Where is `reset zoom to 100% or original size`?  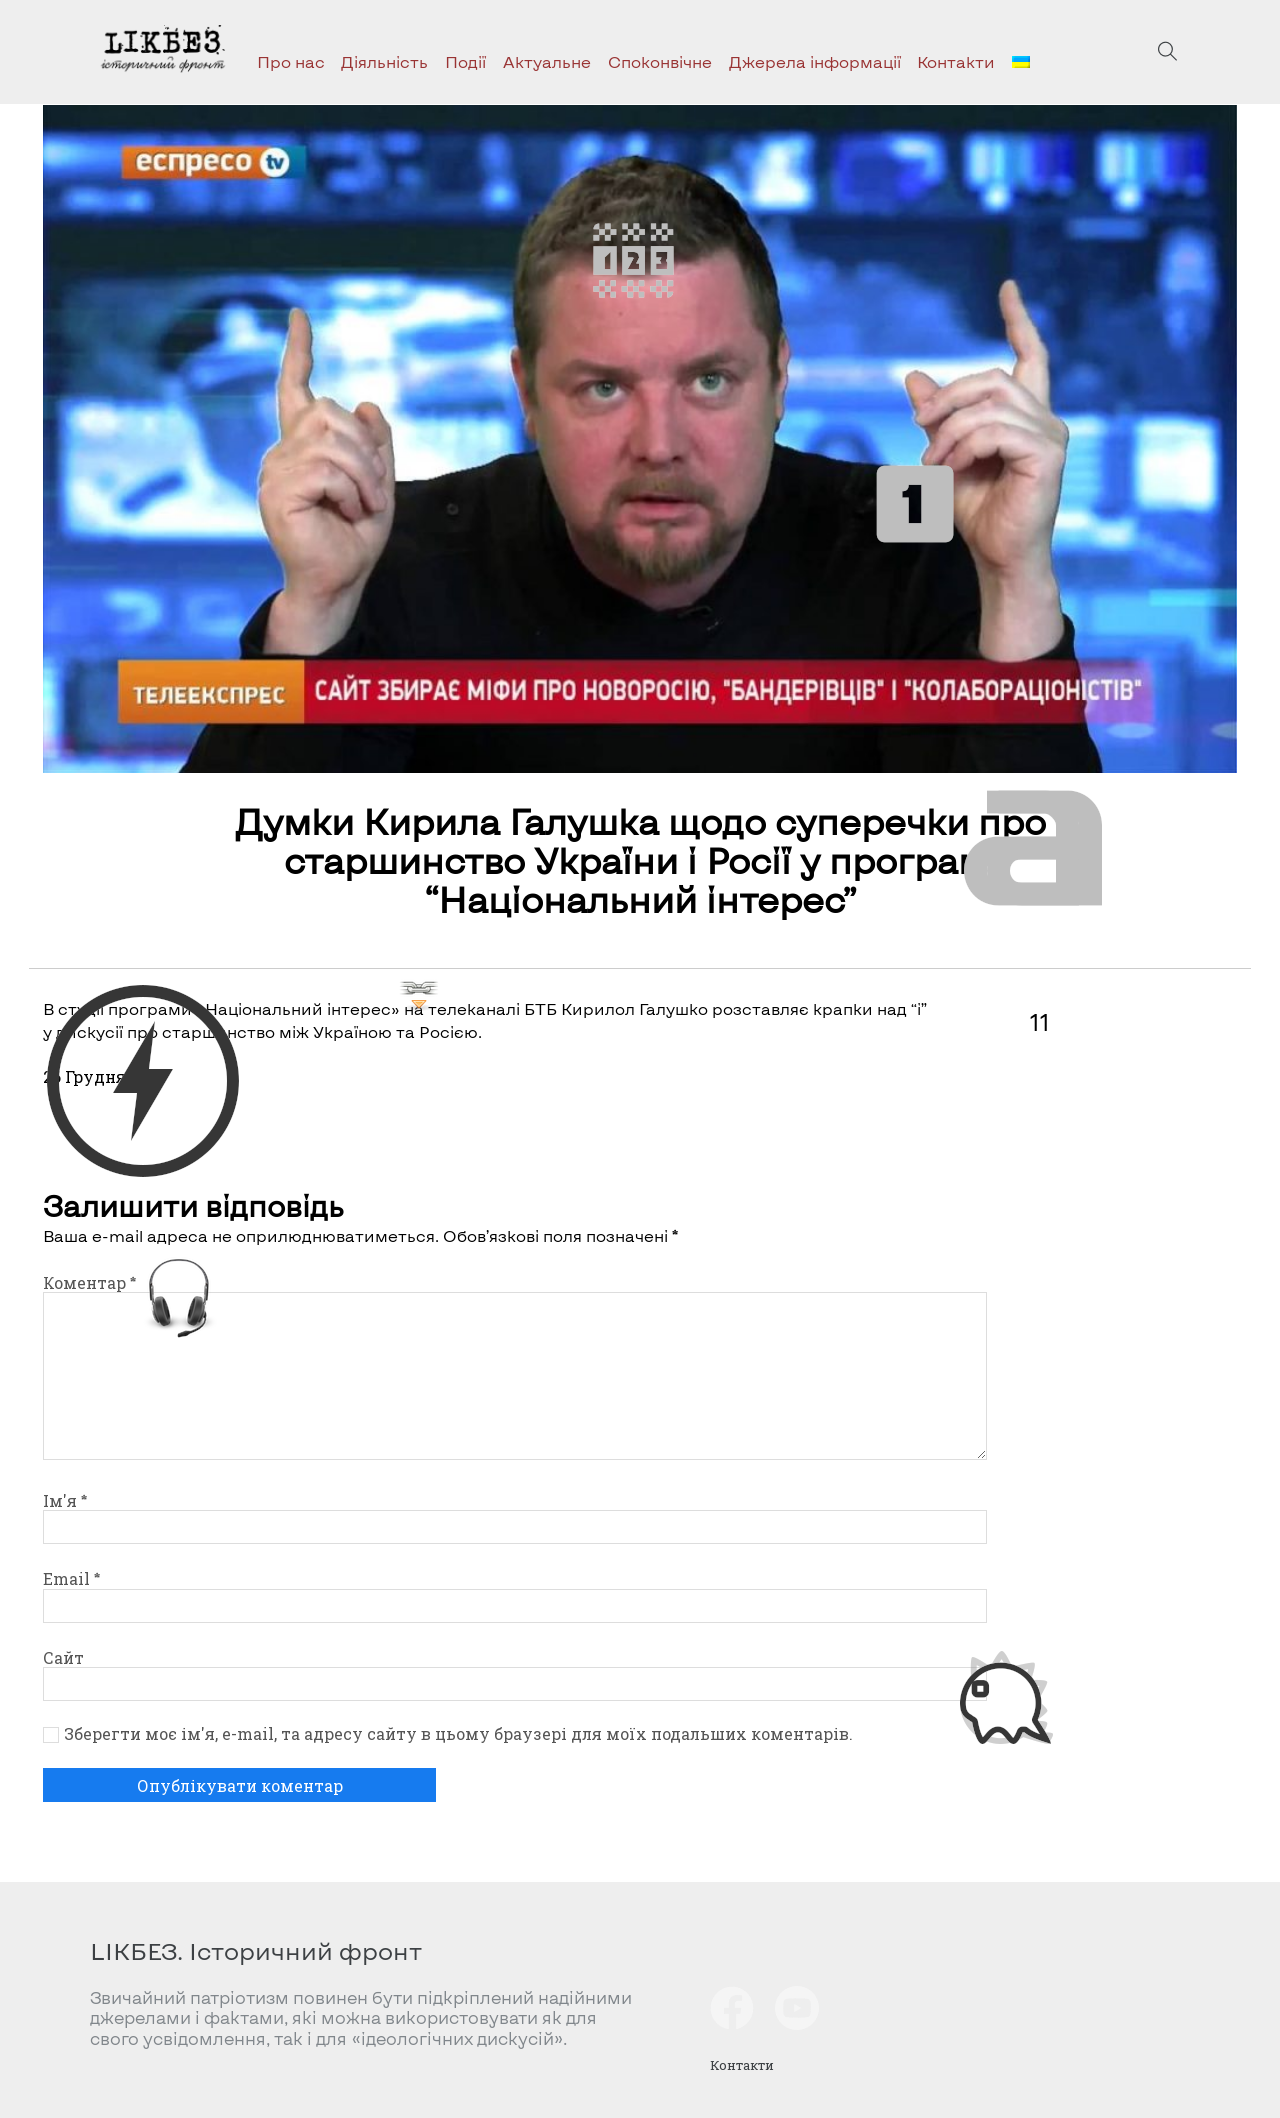
reset zoom to 100% or original size is located at coordinates (915, 504).